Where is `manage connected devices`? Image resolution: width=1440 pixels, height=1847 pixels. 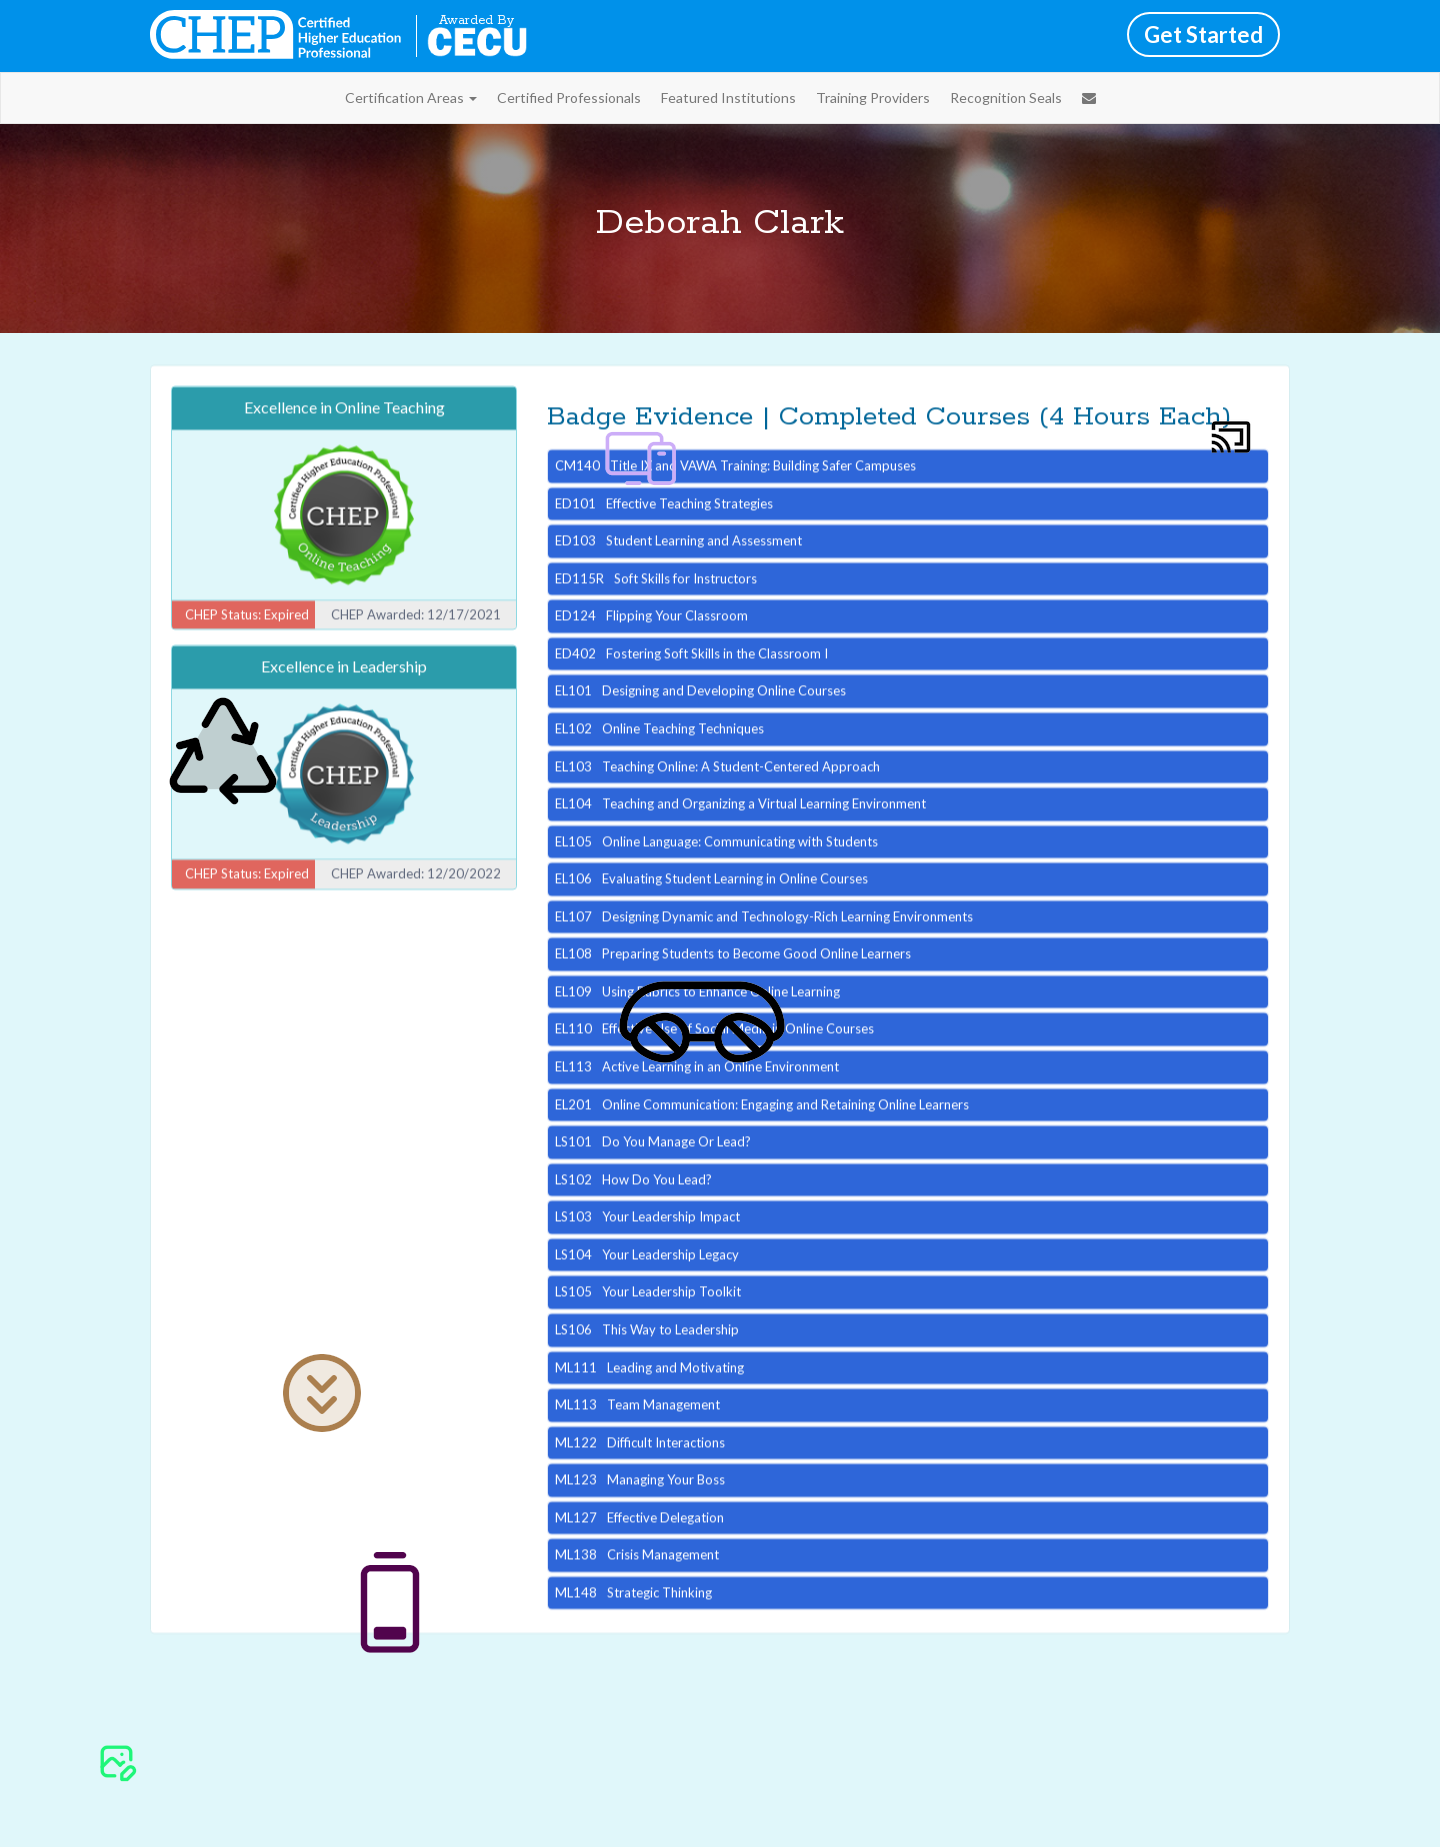
manage connected devices is located at coordinates (639, 458).